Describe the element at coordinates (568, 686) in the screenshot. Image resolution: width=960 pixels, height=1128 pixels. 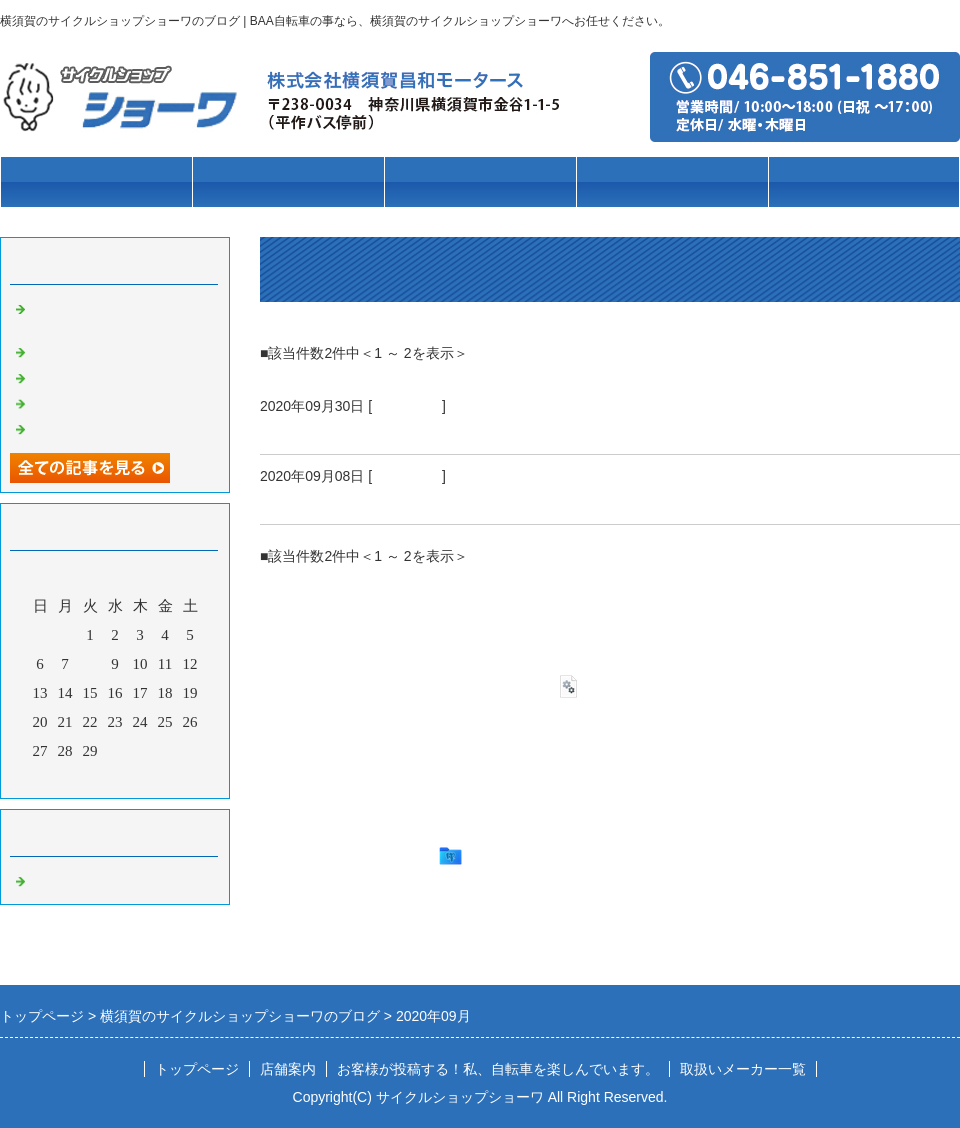
I see `open configuration file settings` at that location.